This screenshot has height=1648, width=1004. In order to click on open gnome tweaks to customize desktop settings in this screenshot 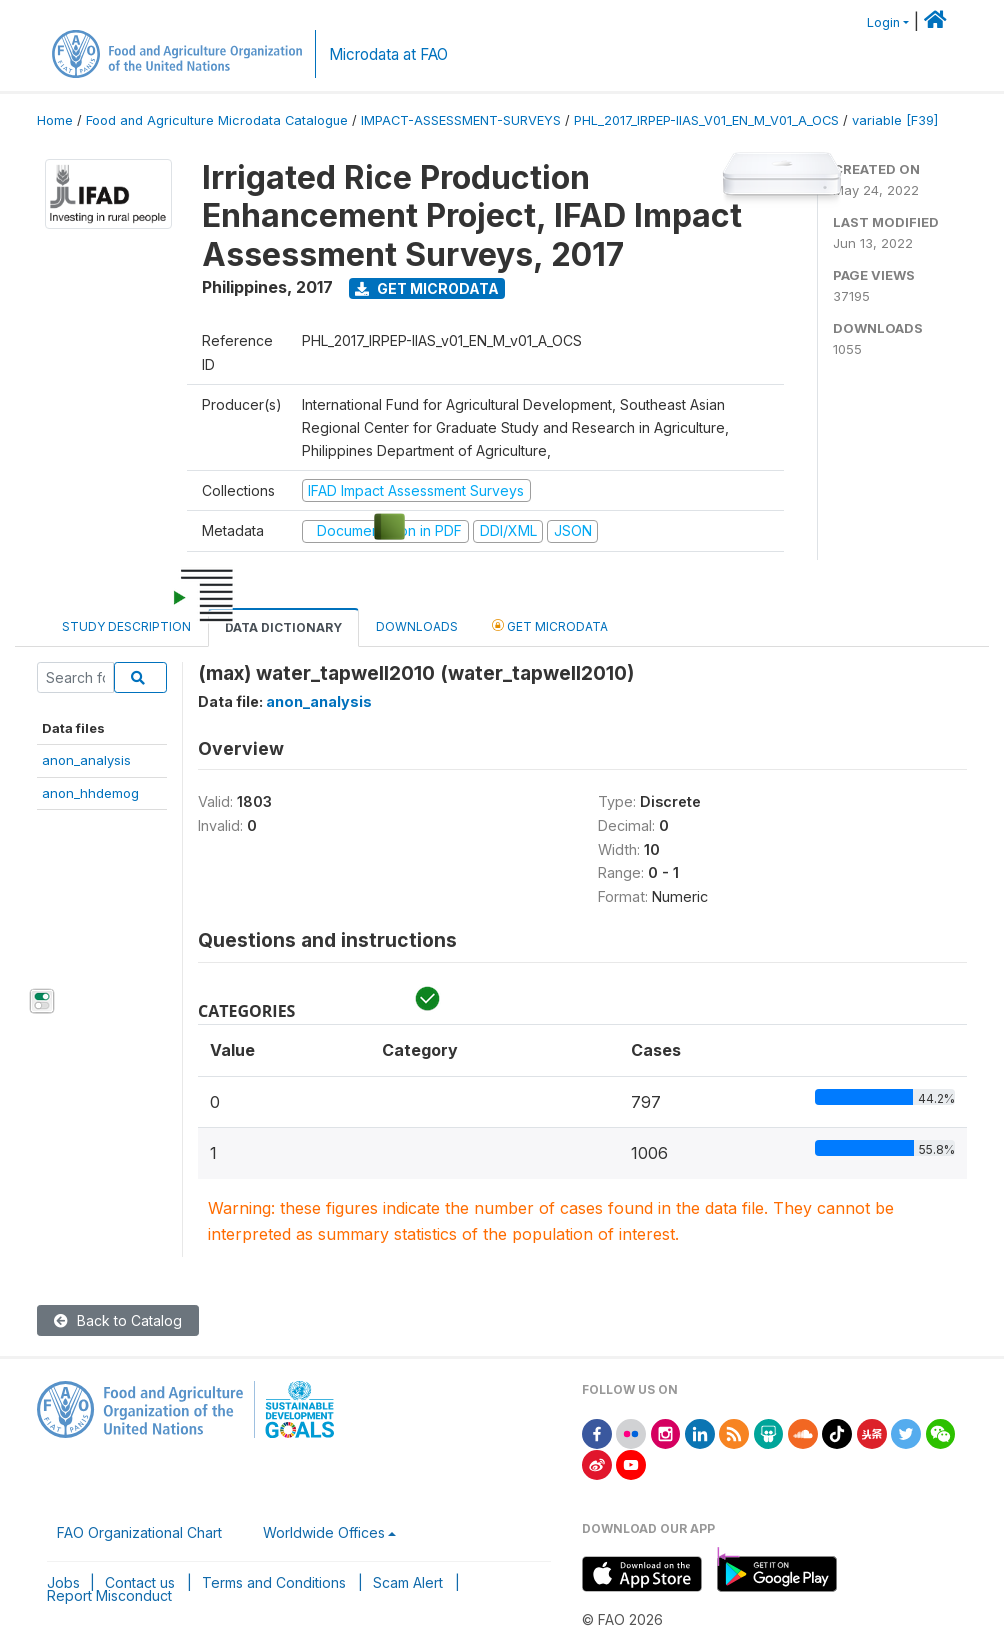, I will do `click(42, 1001)`.